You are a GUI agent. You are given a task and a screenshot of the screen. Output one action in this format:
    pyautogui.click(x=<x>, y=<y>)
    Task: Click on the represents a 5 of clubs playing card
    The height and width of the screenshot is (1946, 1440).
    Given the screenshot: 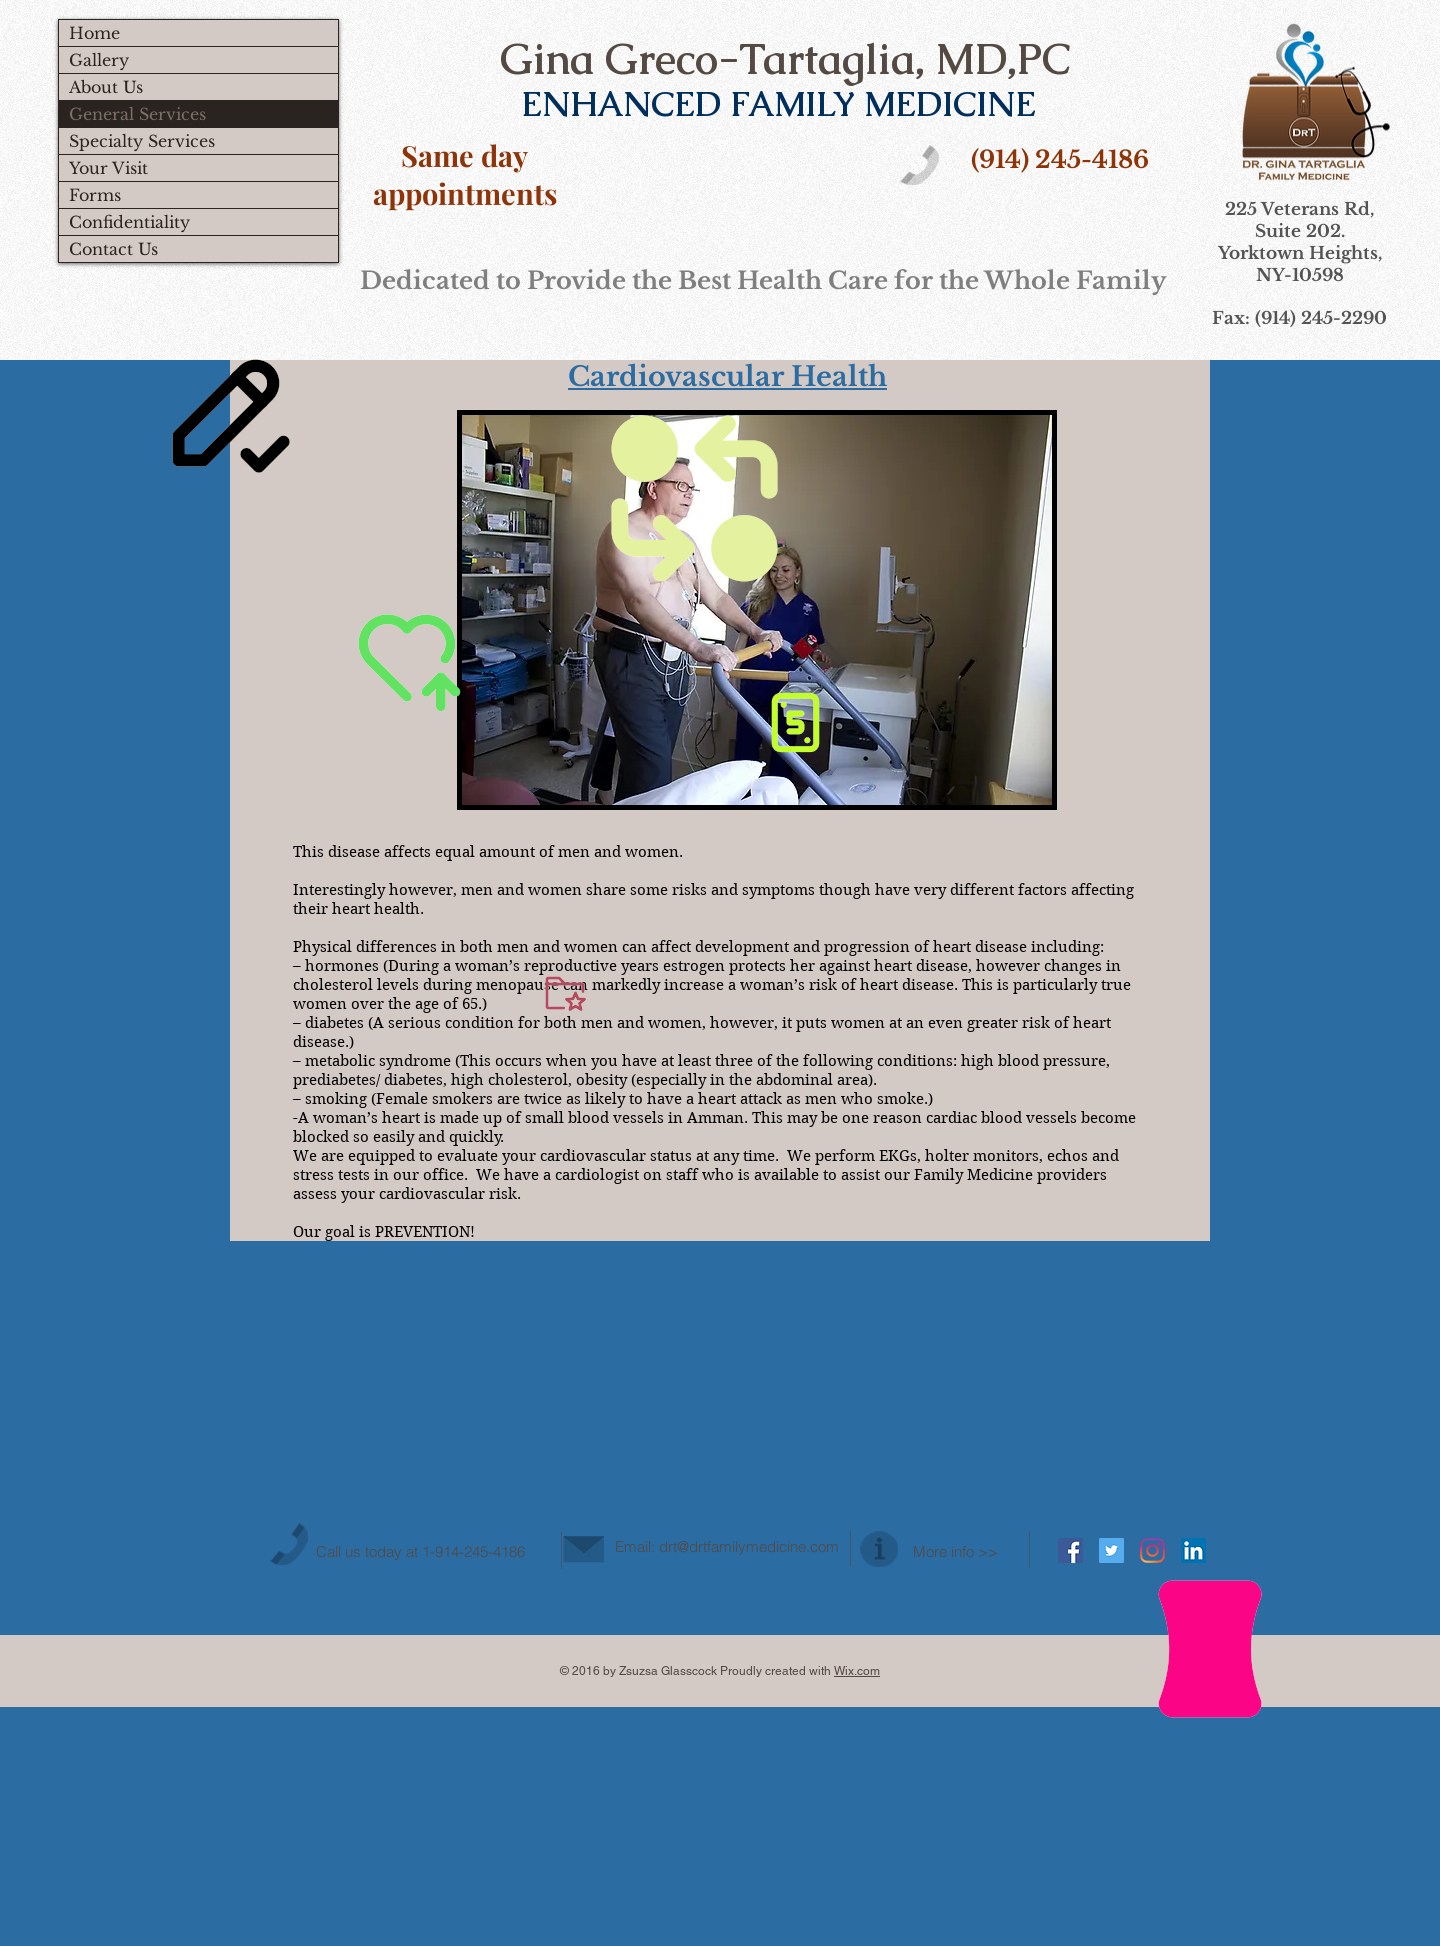 What is the action you would take?
    pyautogui.click(x=795, y=722)
    